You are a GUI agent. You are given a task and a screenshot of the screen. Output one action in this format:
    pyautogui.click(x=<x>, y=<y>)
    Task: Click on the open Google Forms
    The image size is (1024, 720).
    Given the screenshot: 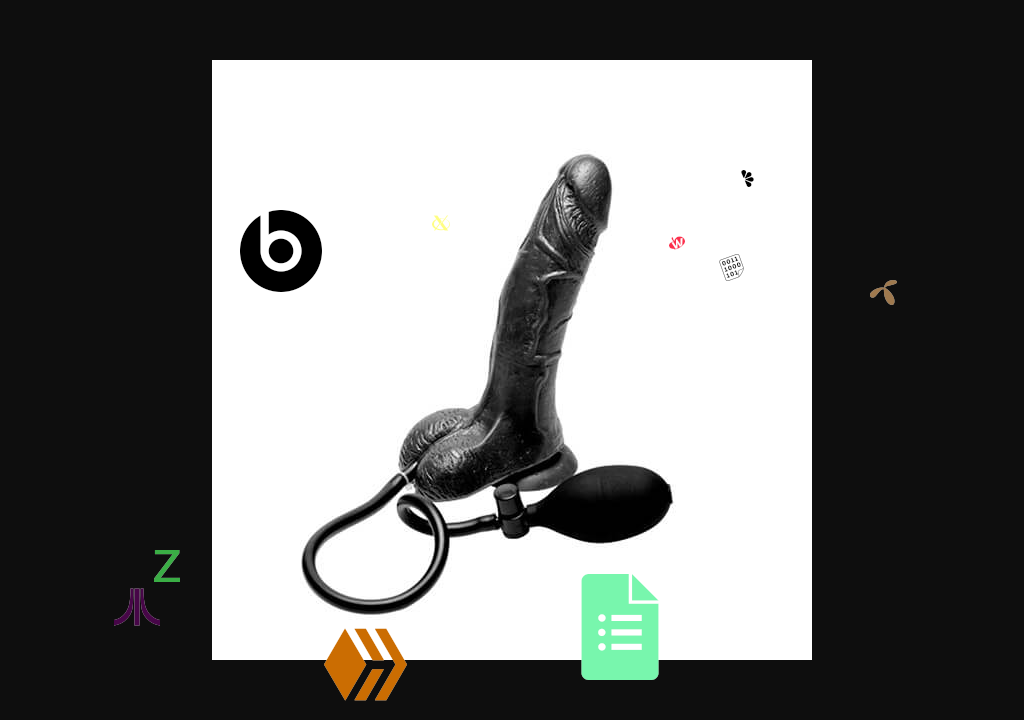 What is the action you would take?
    pyautogui.click(x=620, y=627)
    